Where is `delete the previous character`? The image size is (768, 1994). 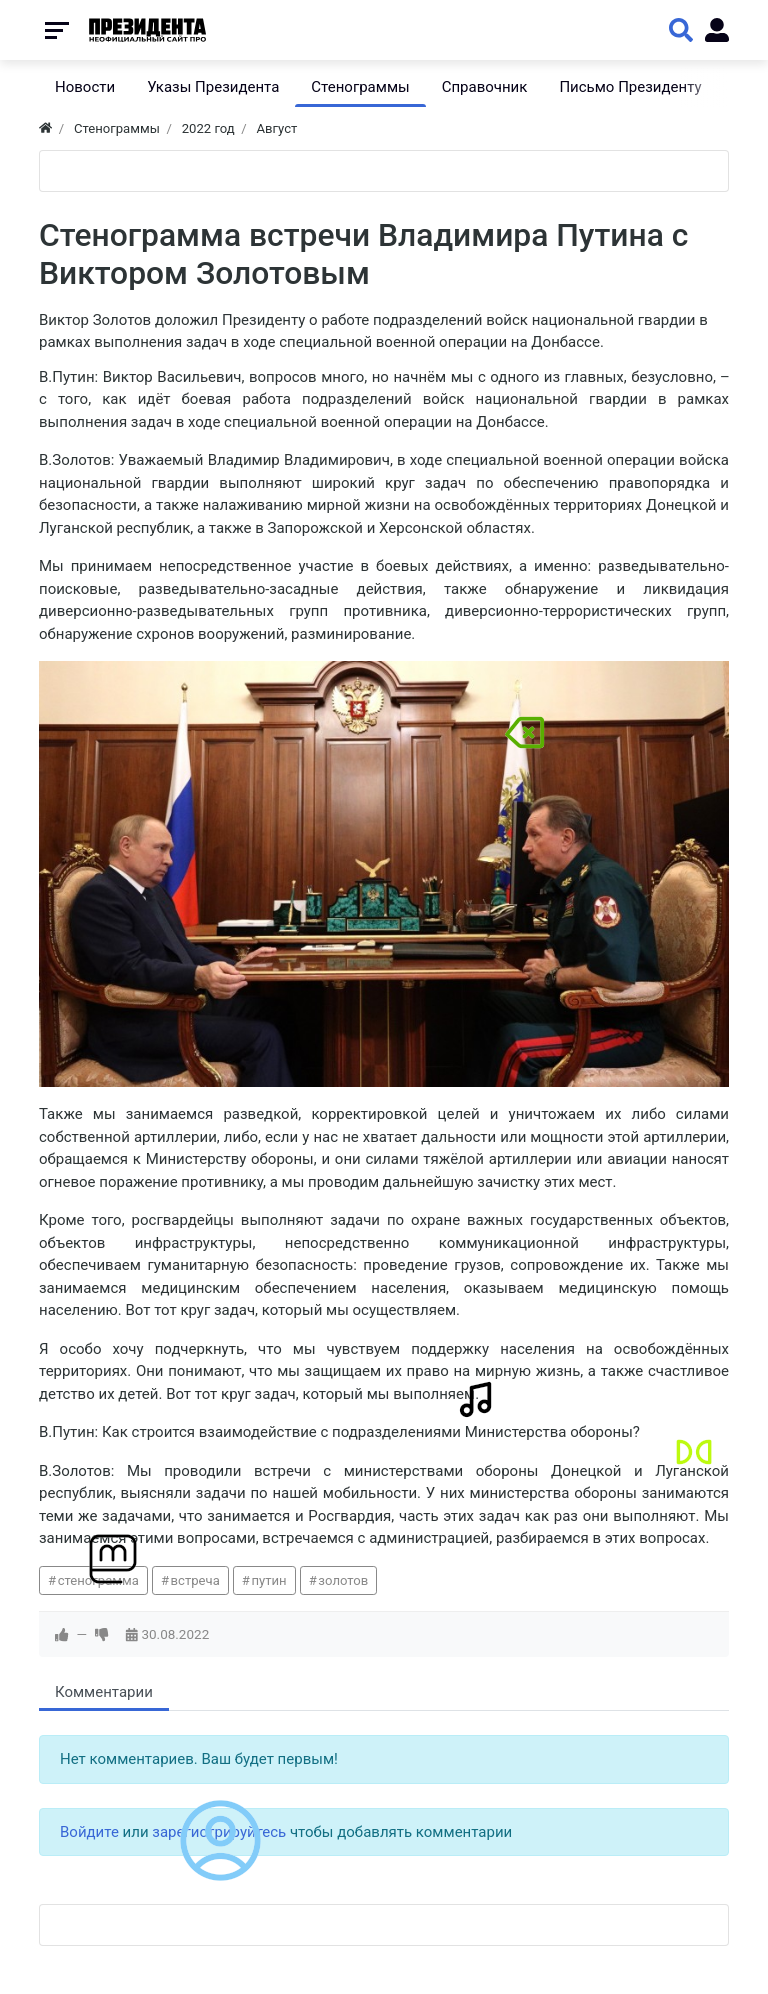 delete the previous character is located at coordinates (524, 732).